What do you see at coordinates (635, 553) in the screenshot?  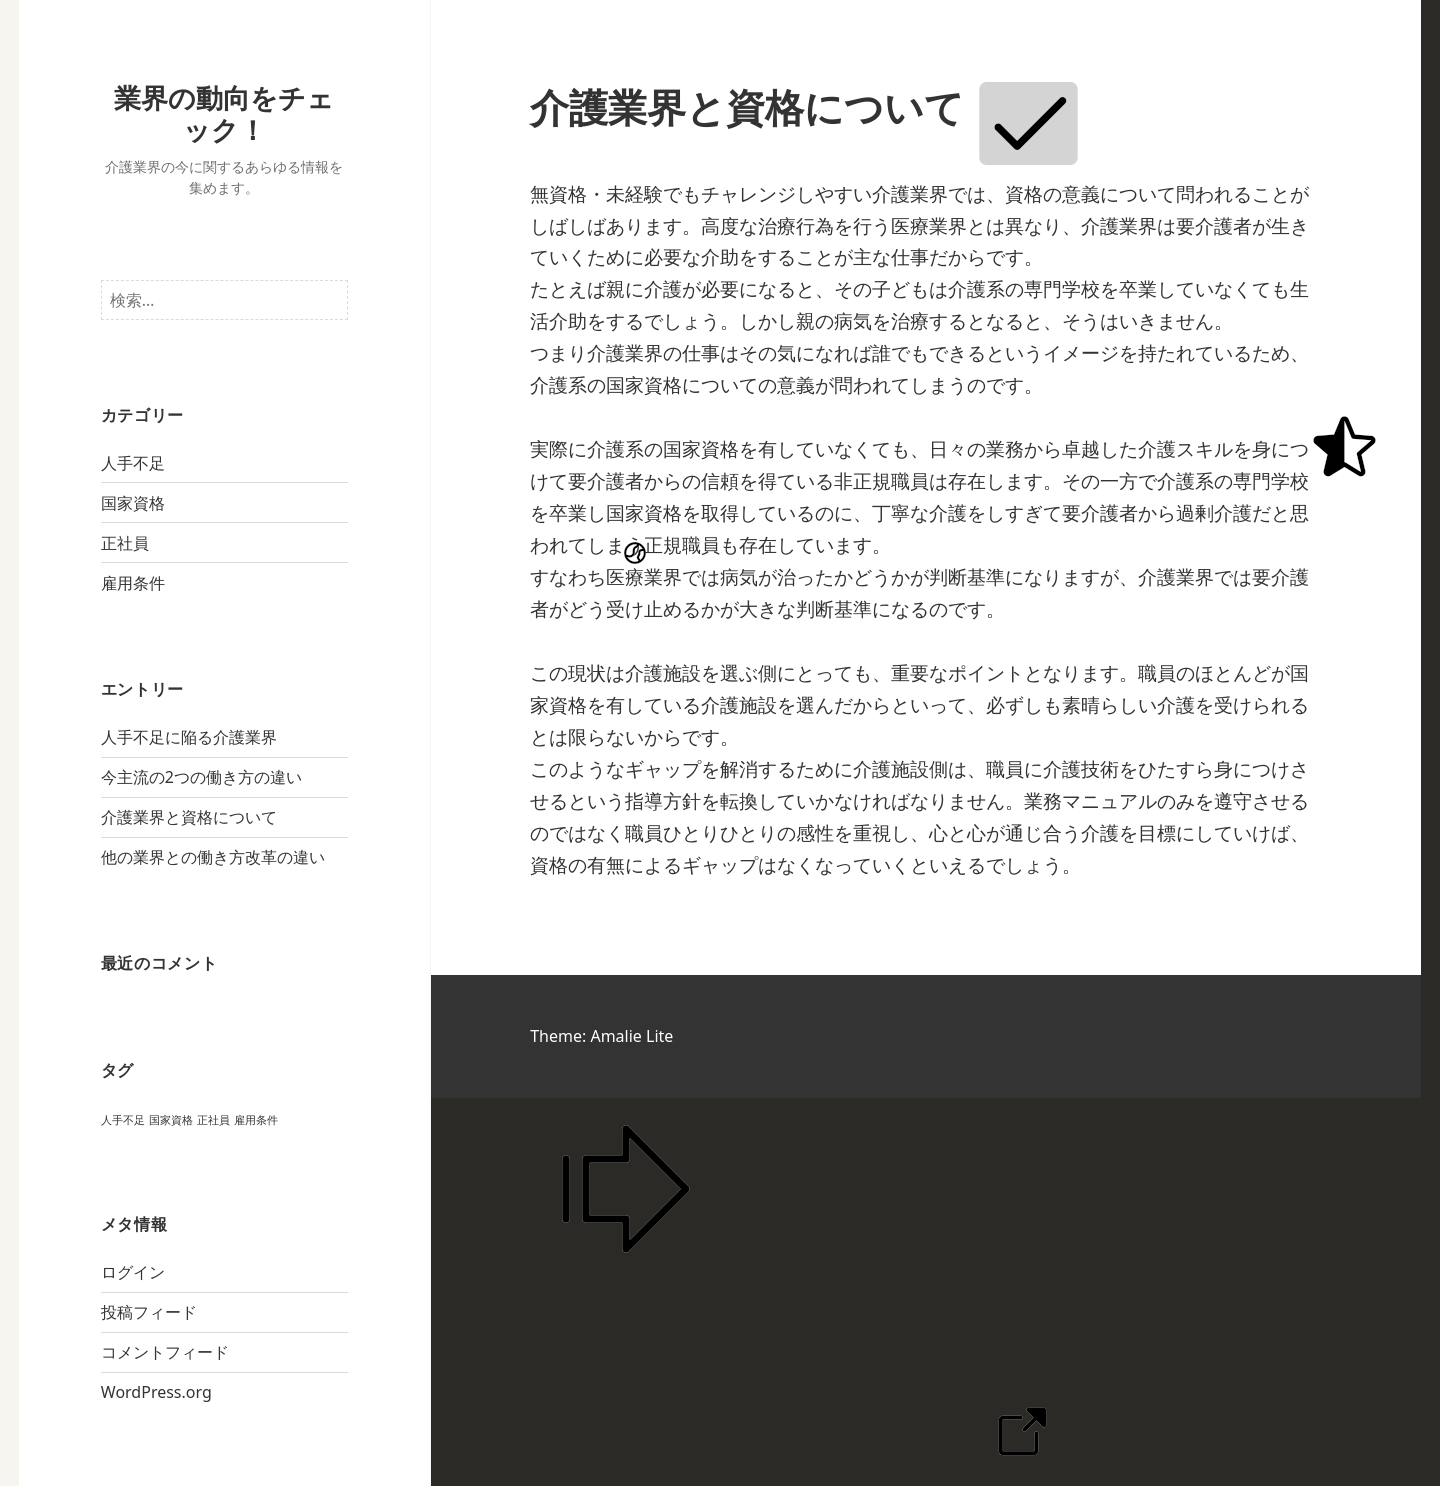 I see `switch to global or worldwide view` at bounding box center [635, 553].